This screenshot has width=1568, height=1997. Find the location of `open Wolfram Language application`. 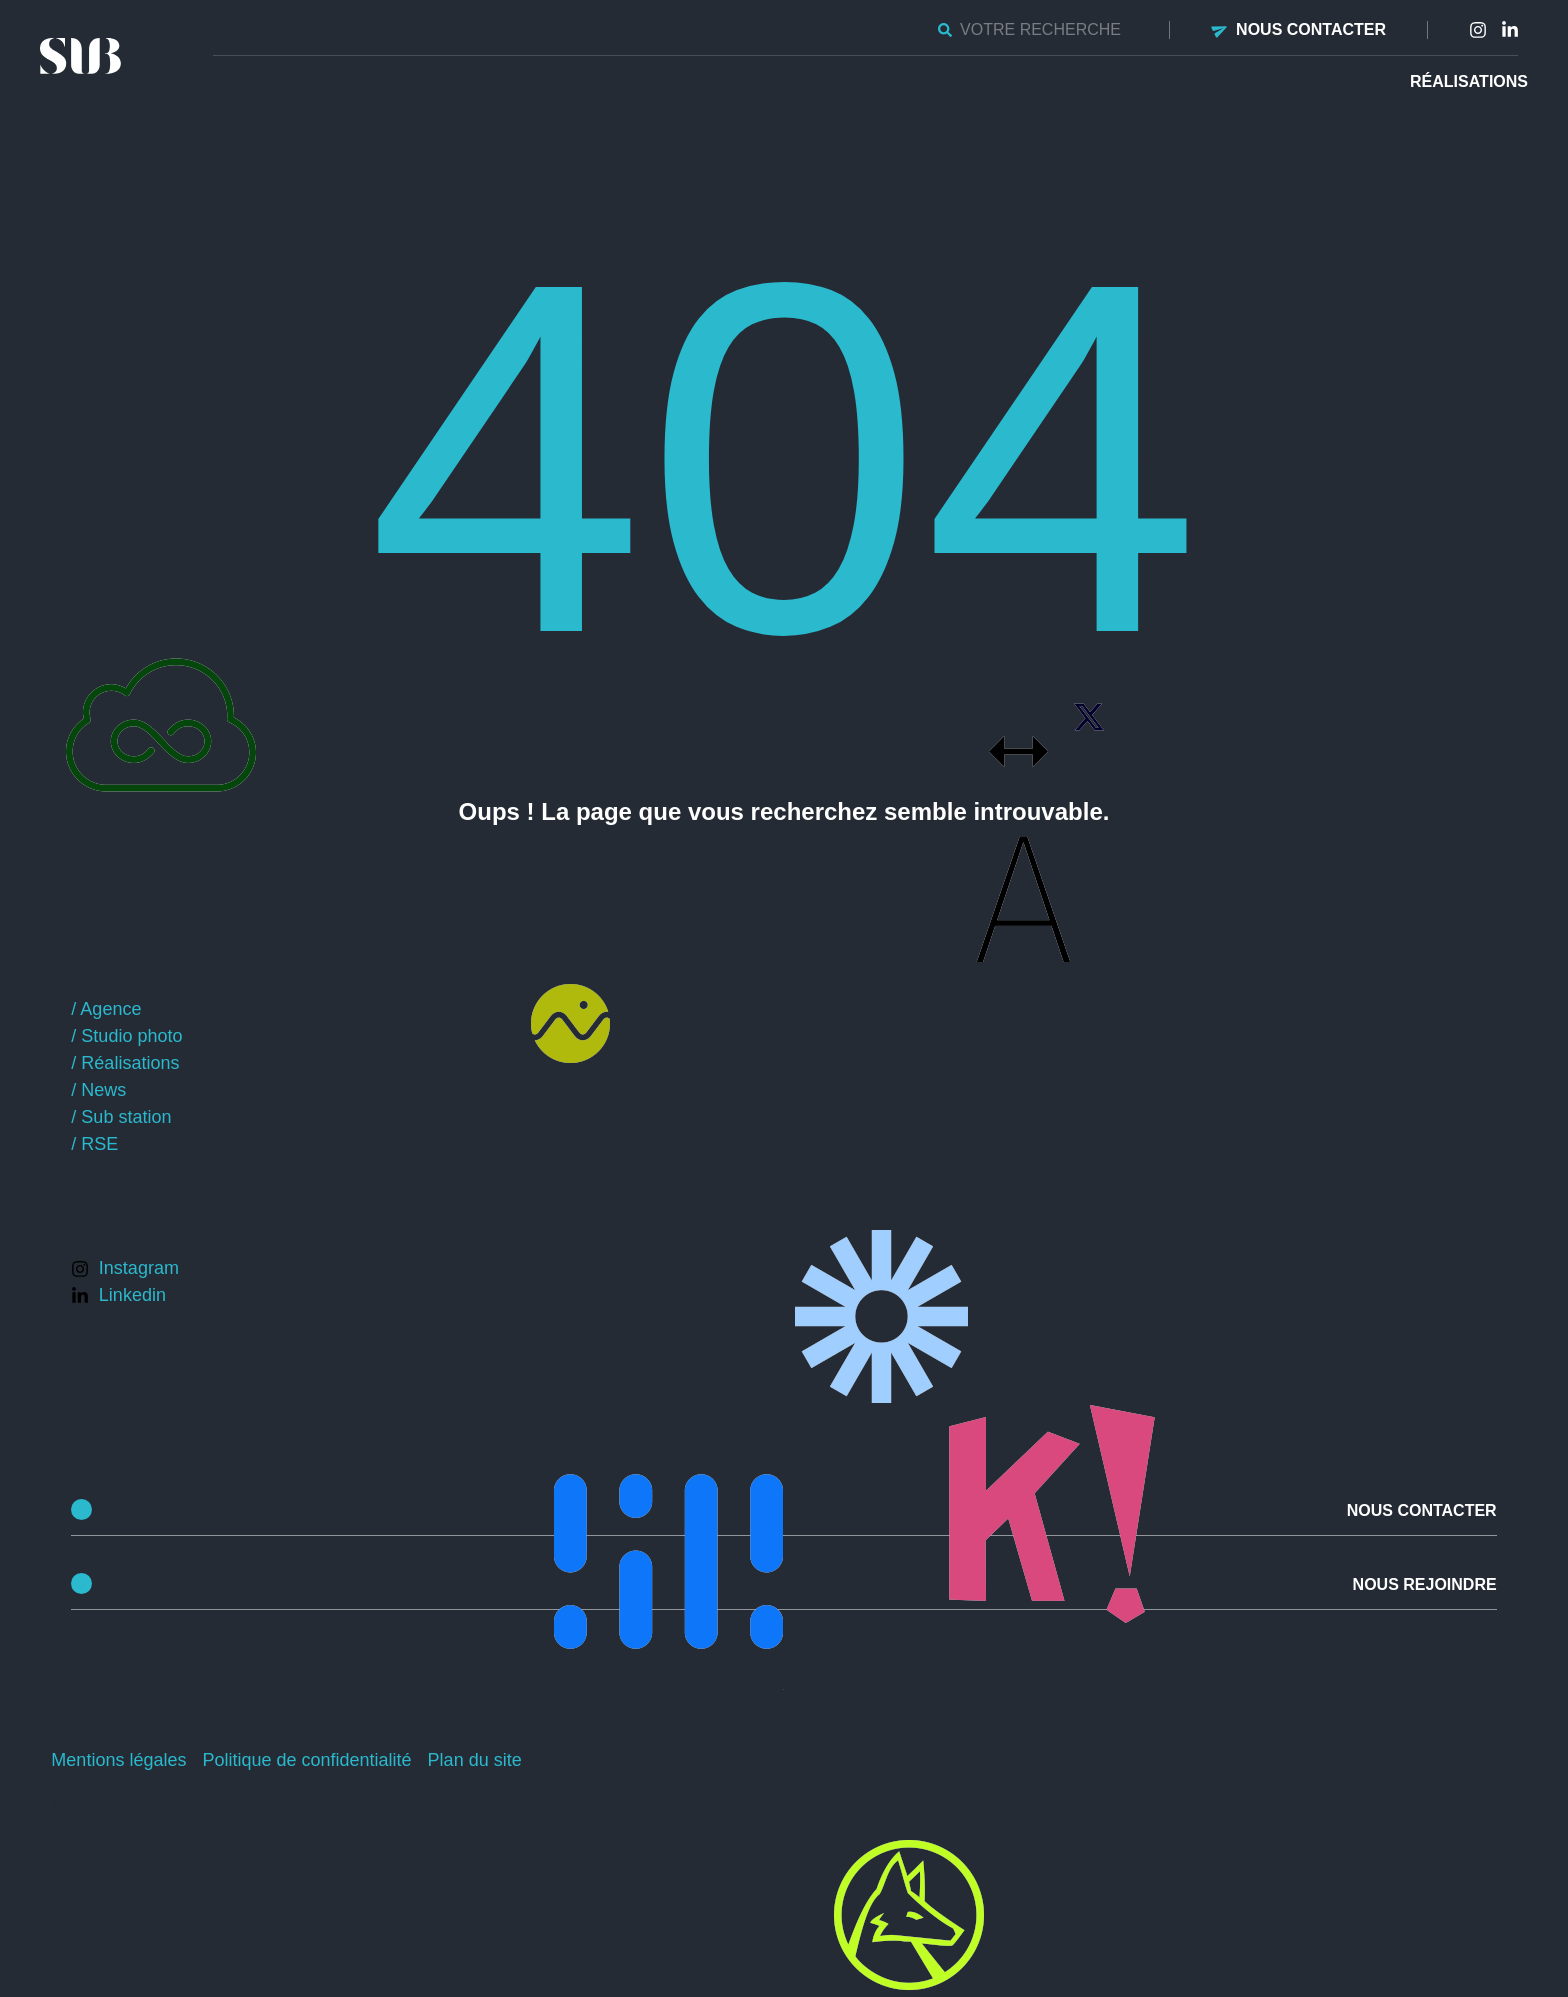

open Wolfram Language application is located at coordinates (909, 1915).